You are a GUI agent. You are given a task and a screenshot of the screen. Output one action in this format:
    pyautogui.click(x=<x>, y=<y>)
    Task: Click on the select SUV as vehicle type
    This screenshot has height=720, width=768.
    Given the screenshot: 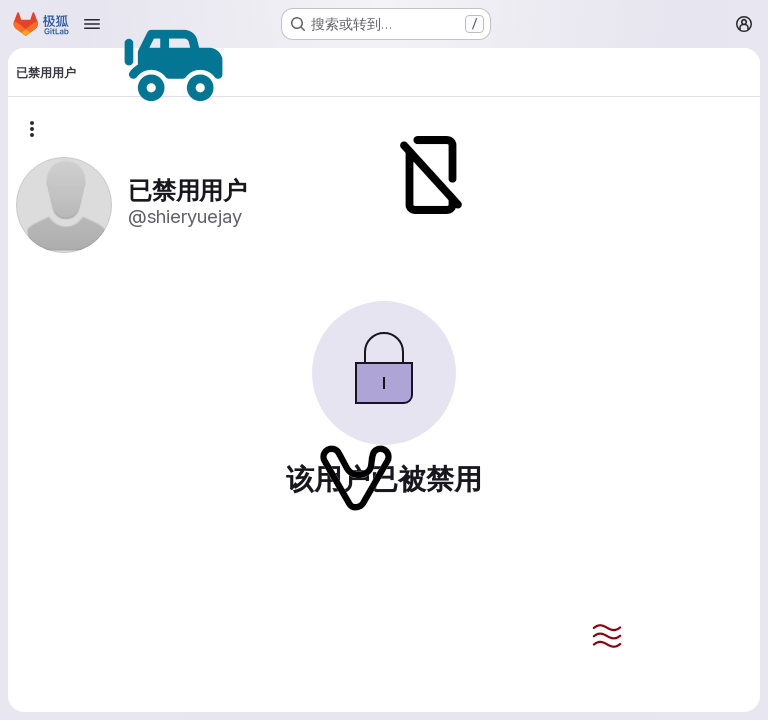 What is the action you would take?
    pyautogui.click(x=173, y=65)
    